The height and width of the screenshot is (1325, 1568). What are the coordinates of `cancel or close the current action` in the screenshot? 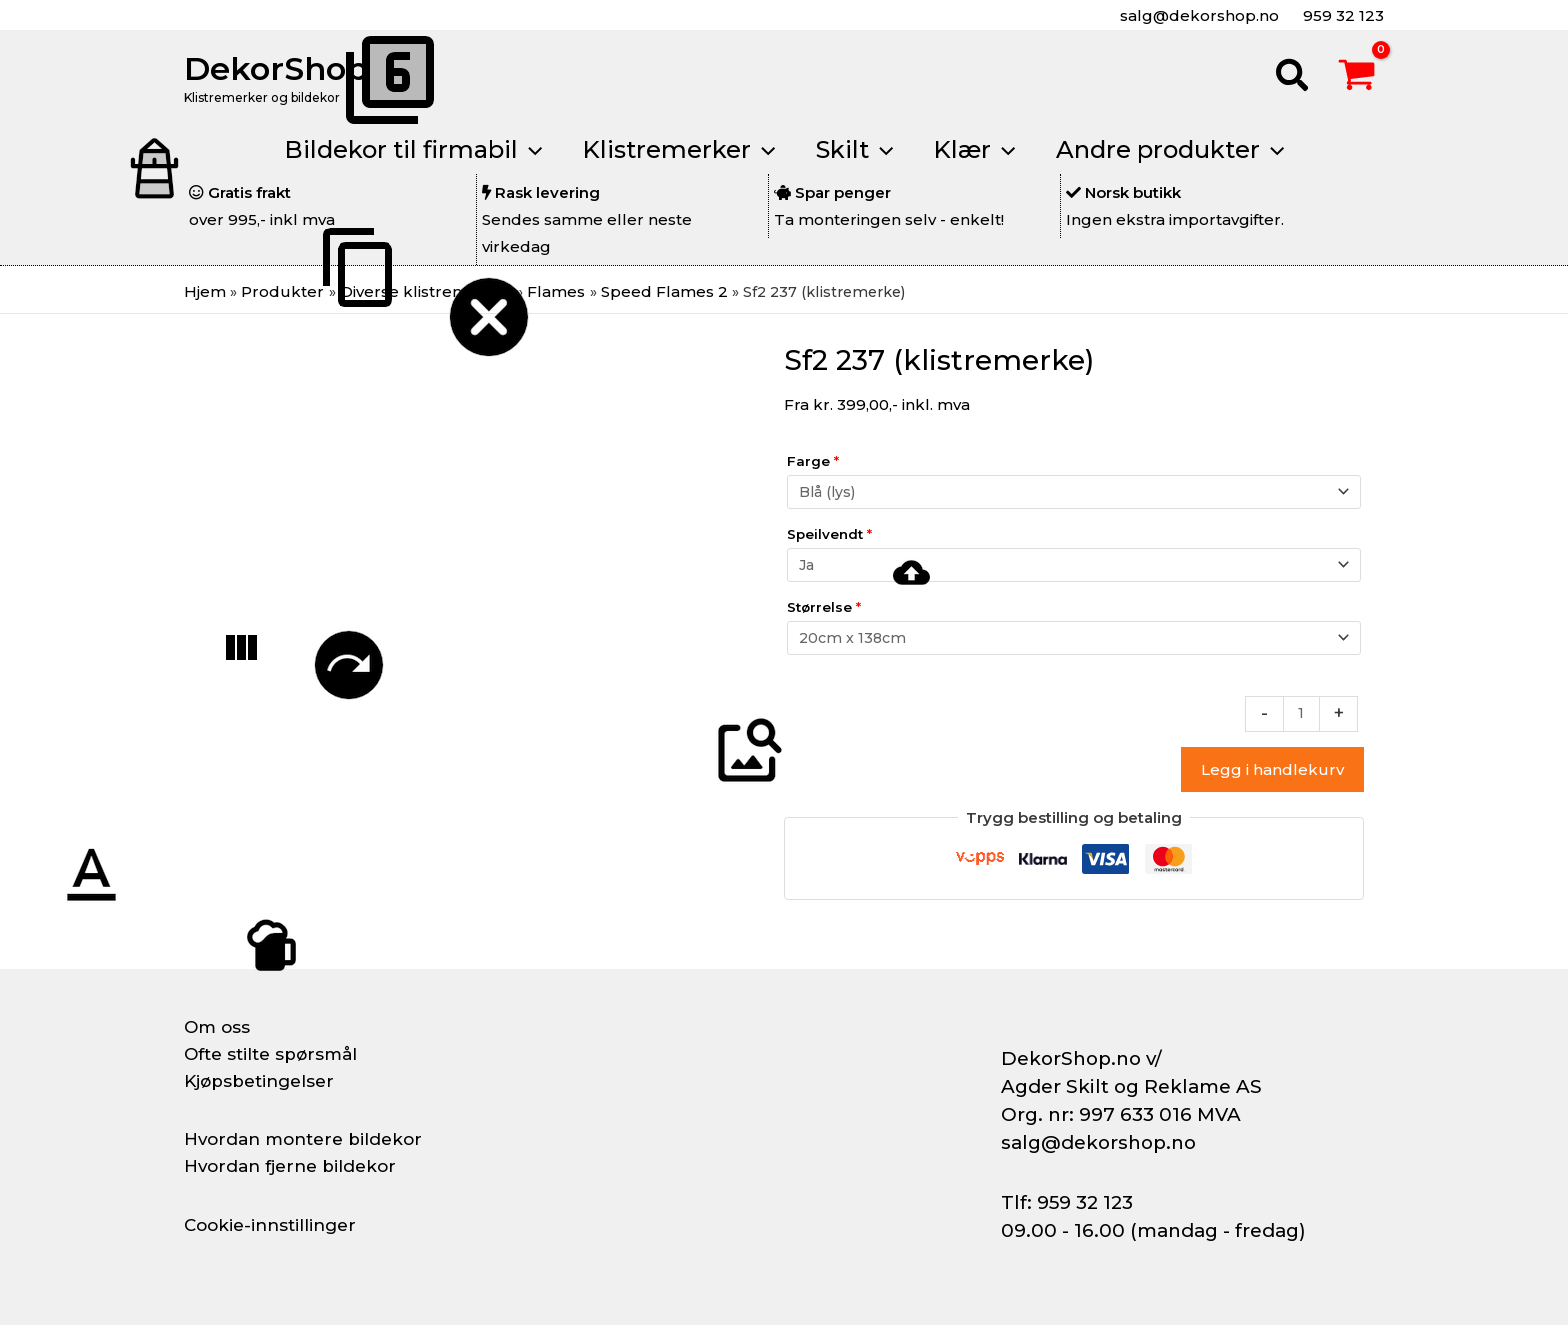 It's located at (489, 317).